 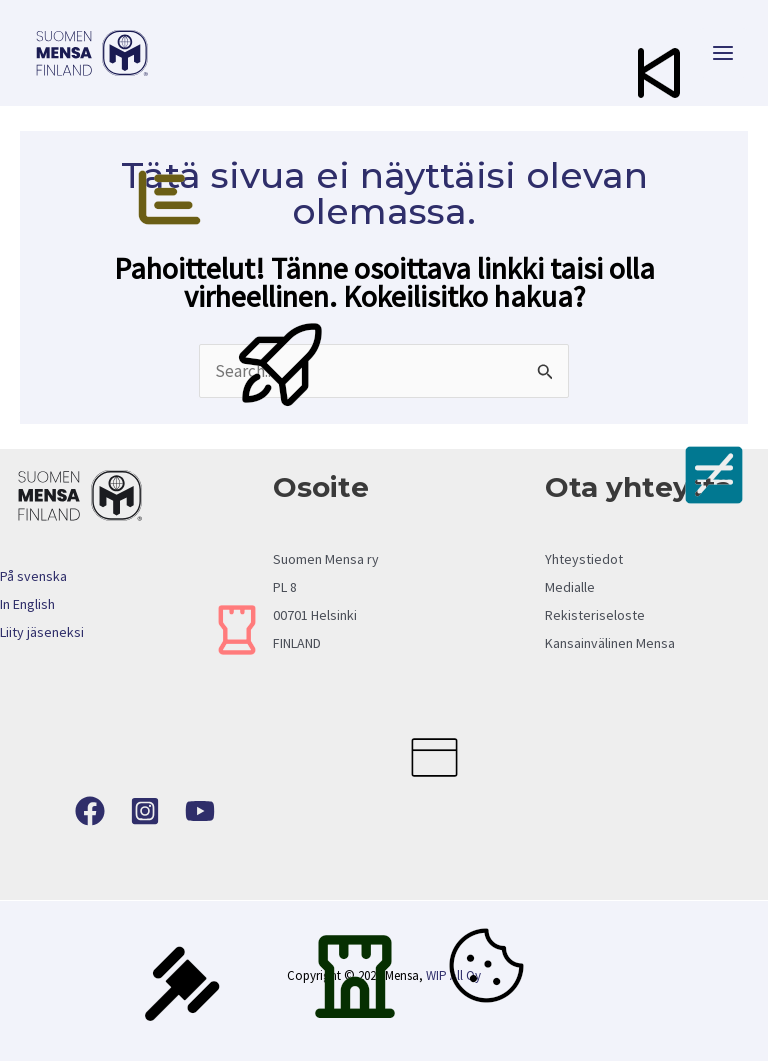 What do you see at coordinates (237, 630) in the screenshot?
I see `chess game or strategy-related feature` at bounding box center [237, 630].